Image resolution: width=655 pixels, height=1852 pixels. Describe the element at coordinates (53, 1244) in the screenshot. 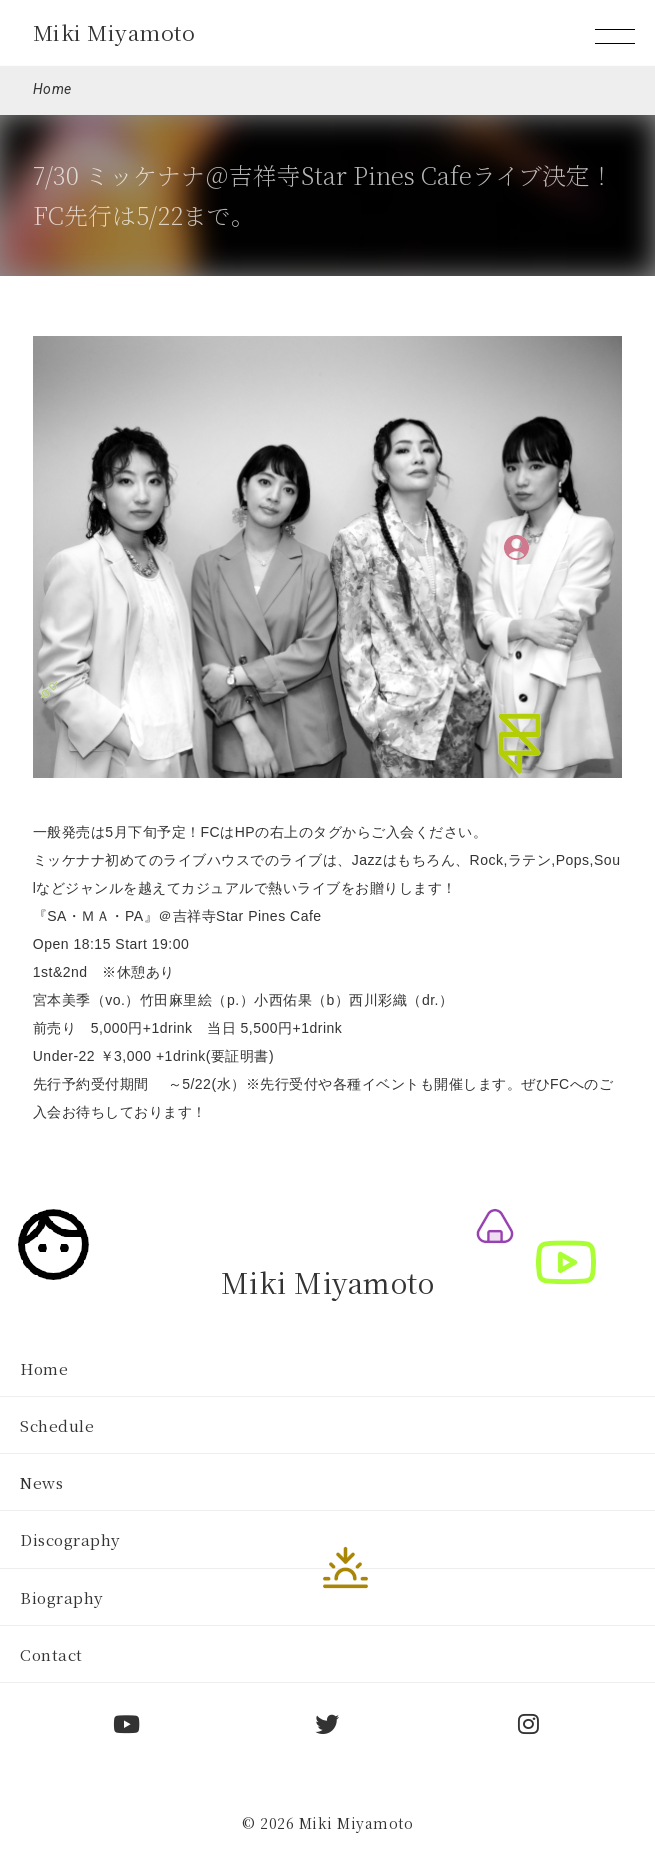

I see `access your profile or account settings` at that location.